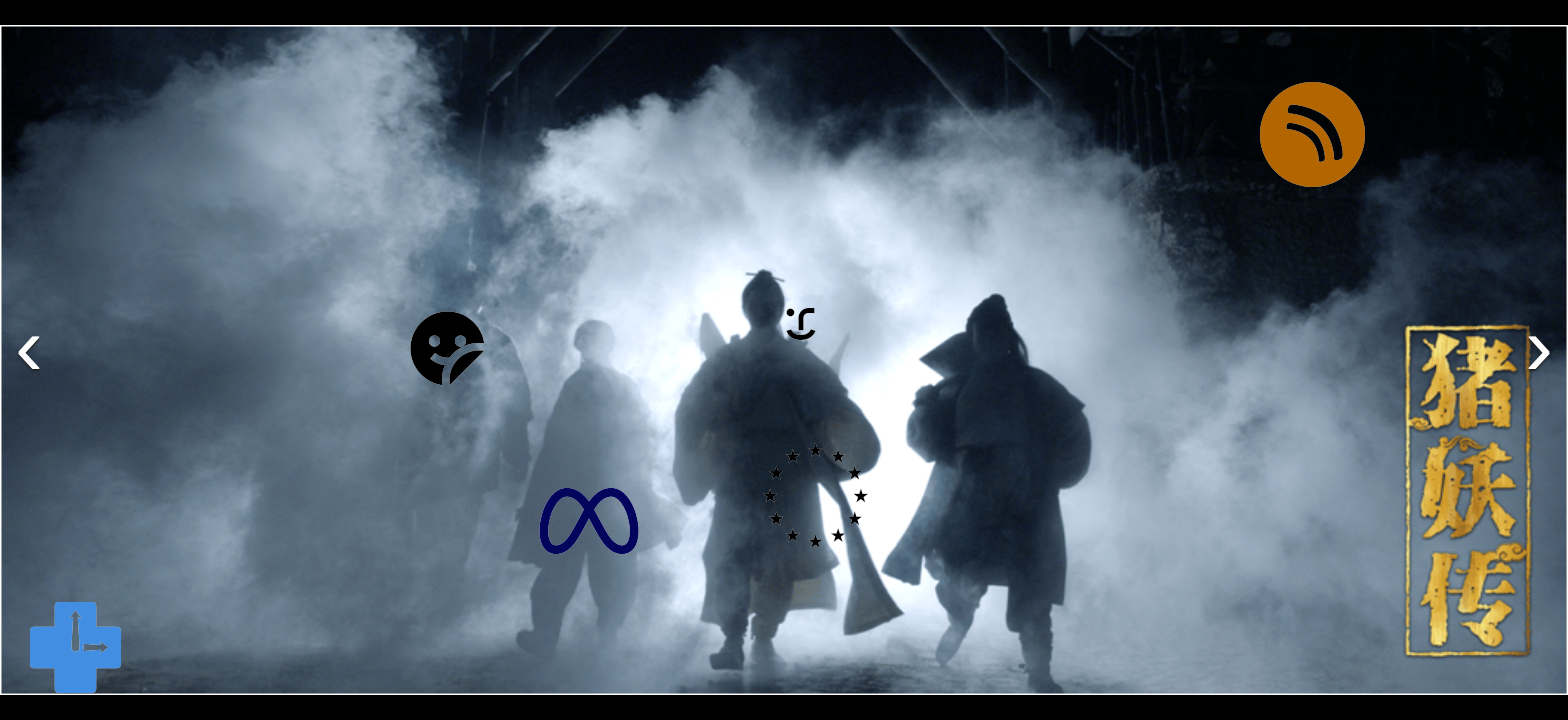  What do you see at coordinates (815, 495) in the screenshot?
I see `indicates EU-related content or services` at bounding box center [815, 495].